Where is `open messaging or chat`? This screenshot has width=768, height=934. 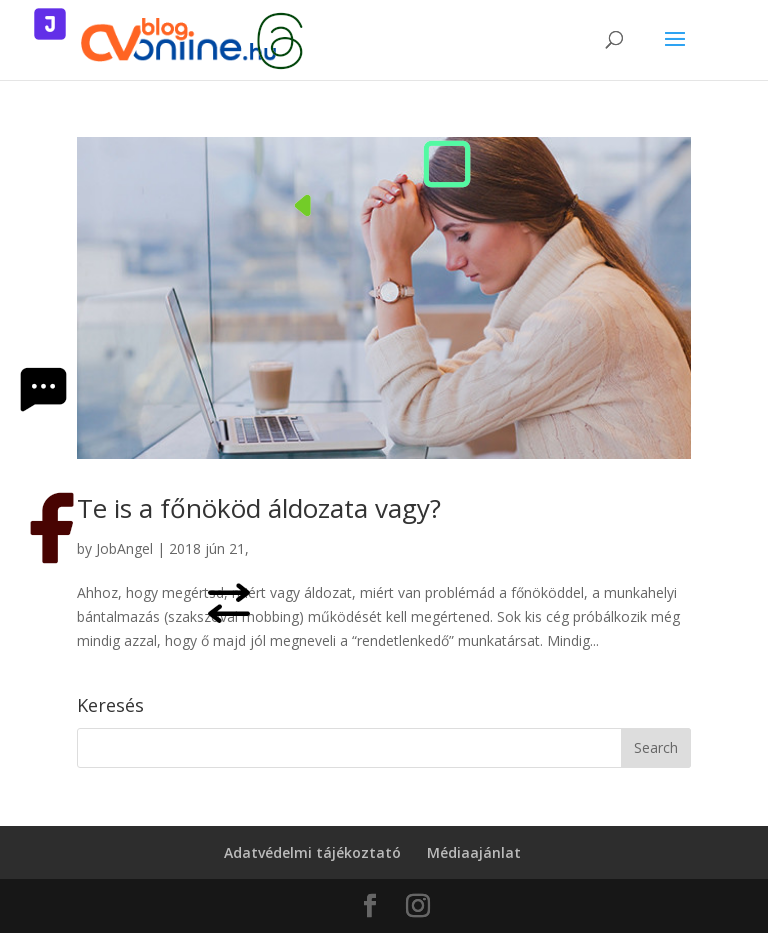
open messaging or chat is located at coordinates (43, 388).